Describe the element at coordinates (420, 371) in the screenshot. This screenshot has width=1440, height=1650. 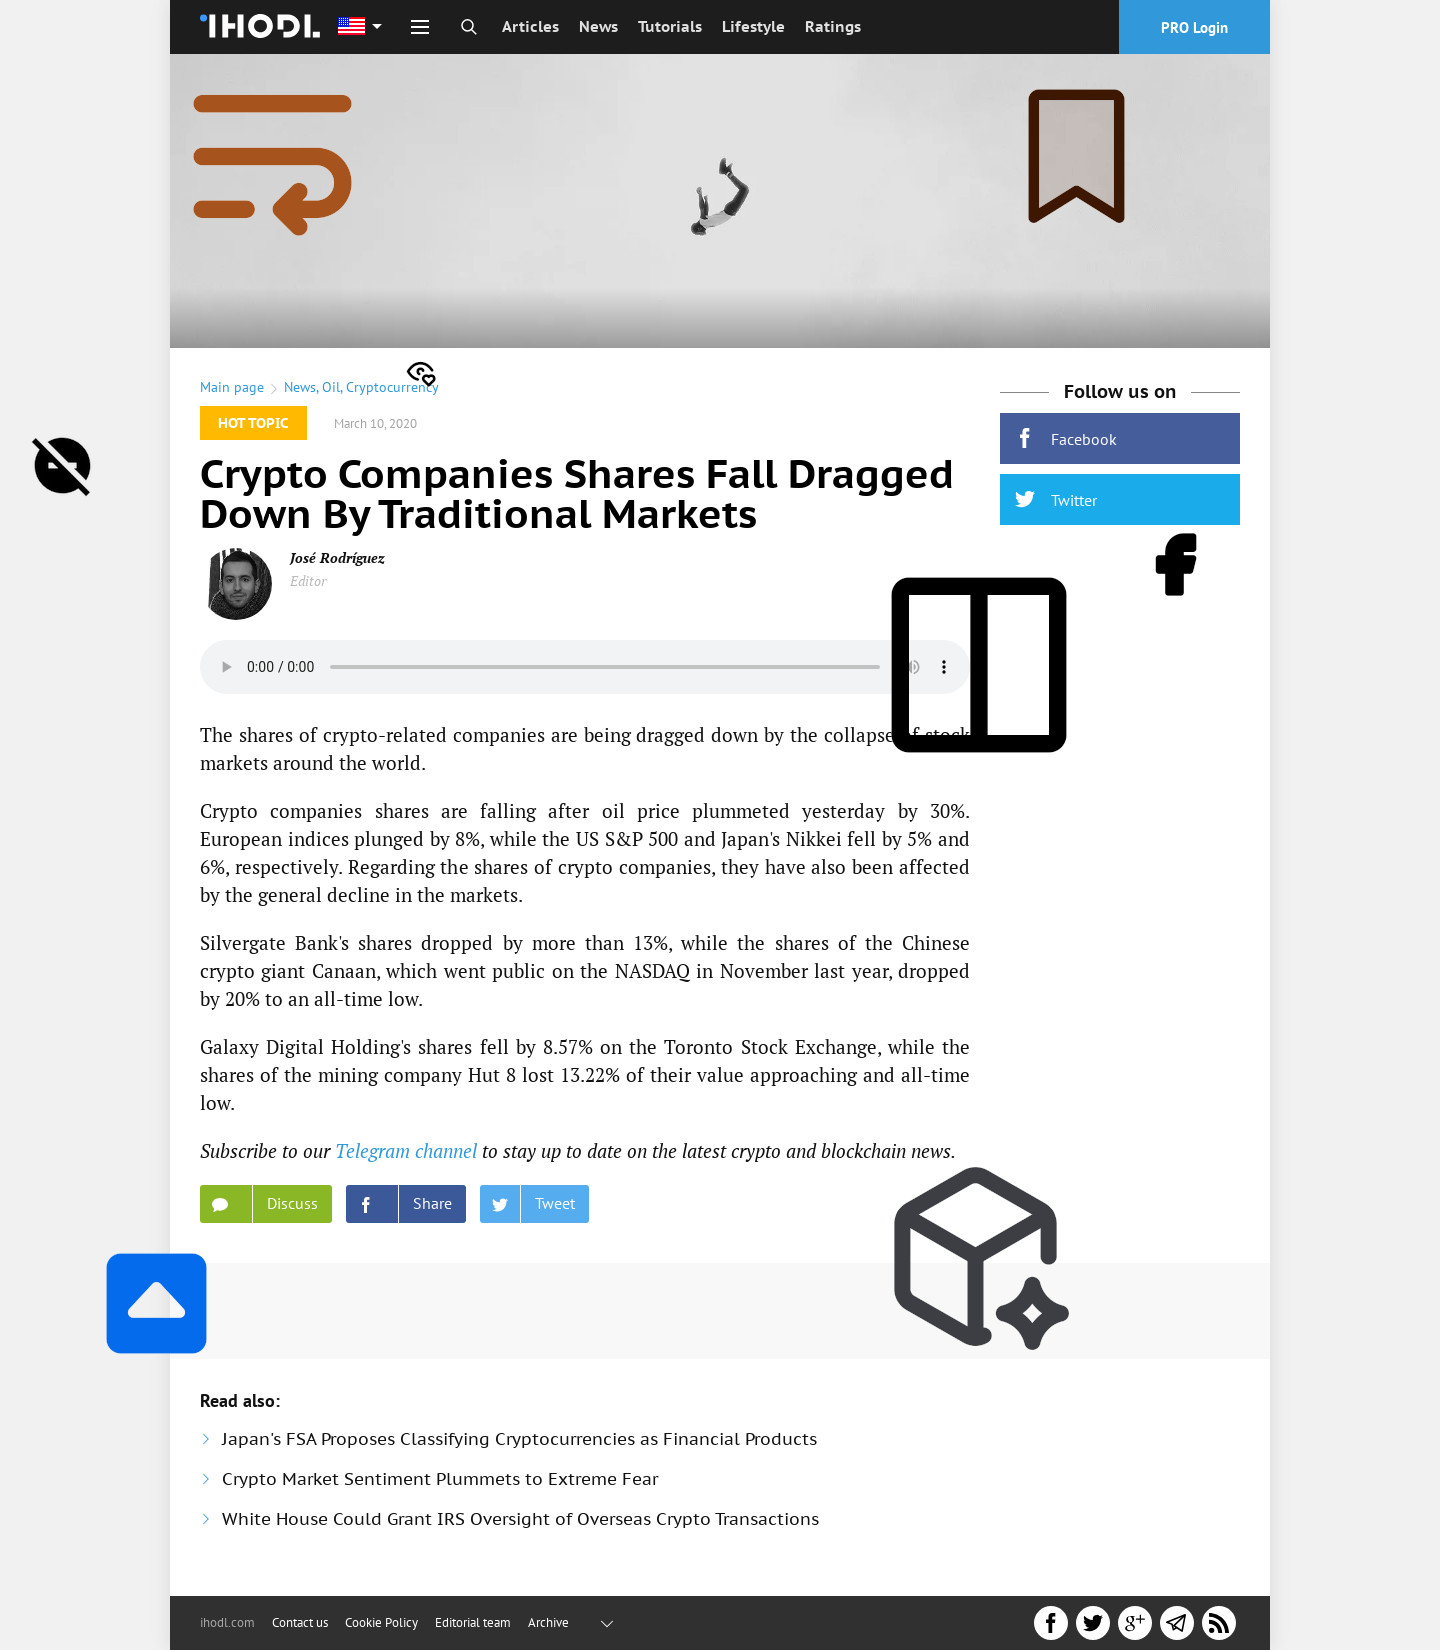
I see `add to favorites while viewing` at that location.